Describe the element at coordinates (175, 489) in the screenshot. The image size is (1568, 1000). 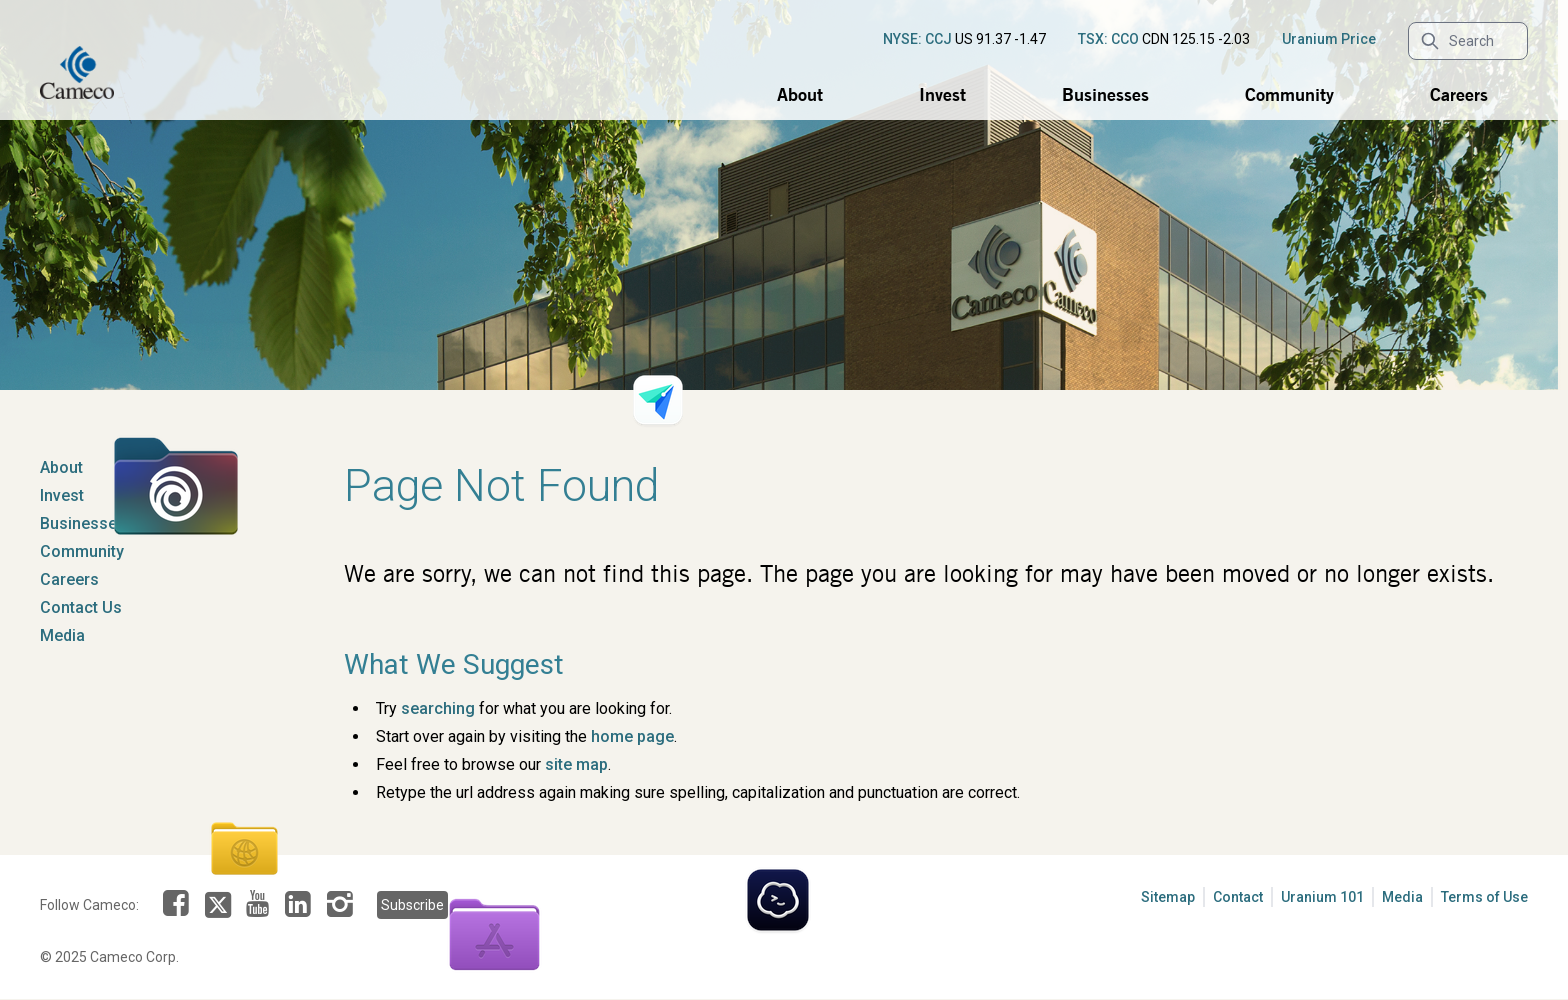
I see `open ubisoft connect game files folder` at that location.